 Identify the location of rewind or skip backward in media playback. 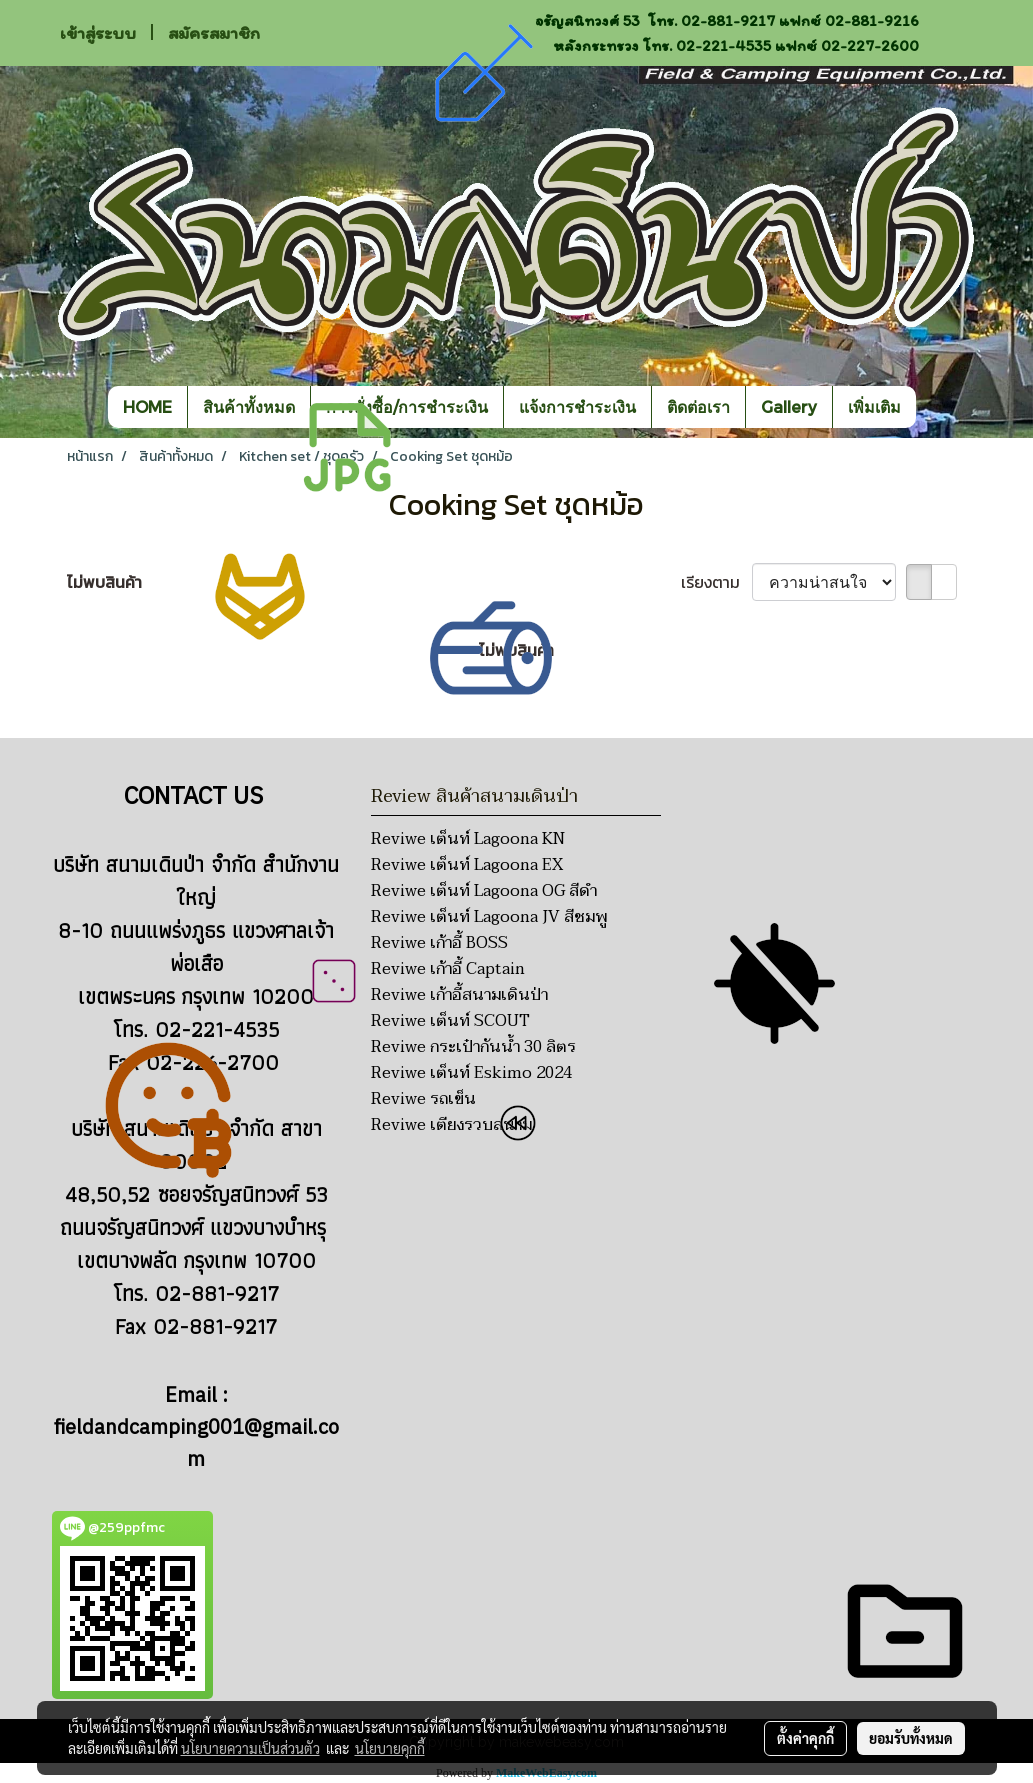
(518, 1123).